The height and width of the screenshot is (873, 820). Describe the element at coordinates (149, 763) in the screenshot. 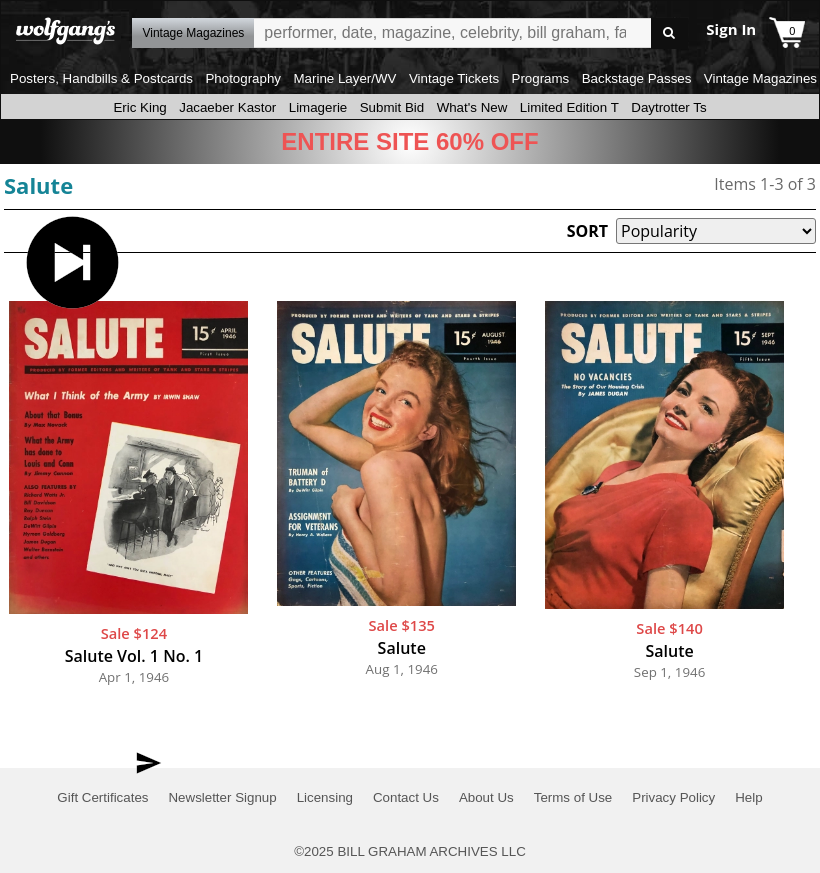

I see `send a message` at that location.